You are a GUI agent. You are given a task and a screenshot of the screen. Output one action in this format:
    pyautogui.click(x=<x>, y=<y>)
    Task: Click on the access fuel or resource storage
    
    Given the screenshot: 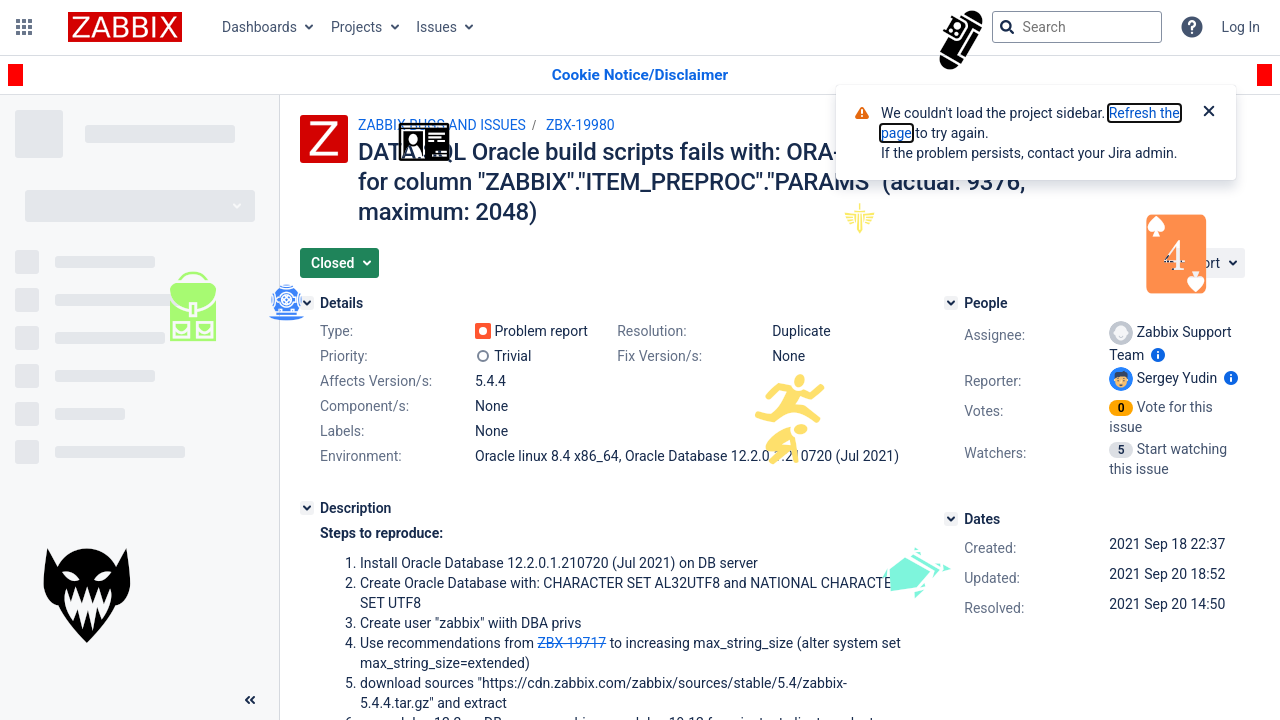 What is the action you would take?
    pyautogui.click(x=962, y=40)
    